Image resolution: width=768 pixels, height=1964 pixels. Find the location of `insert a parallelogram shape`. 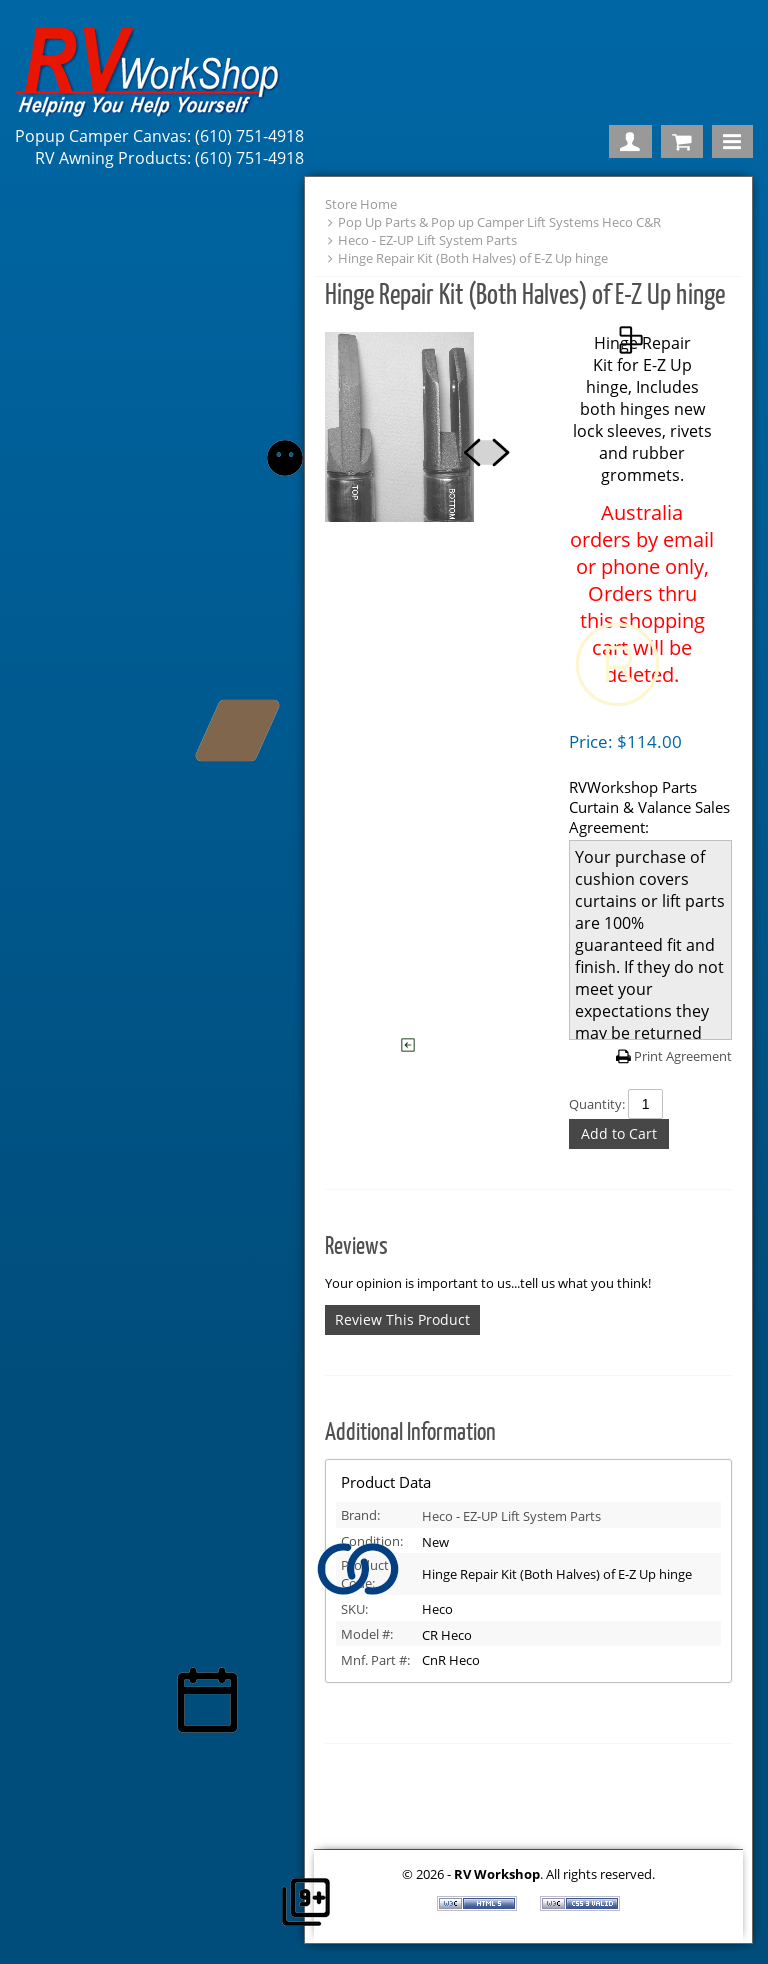

insert a parallelogram shape is located at coordinates (237, 730).